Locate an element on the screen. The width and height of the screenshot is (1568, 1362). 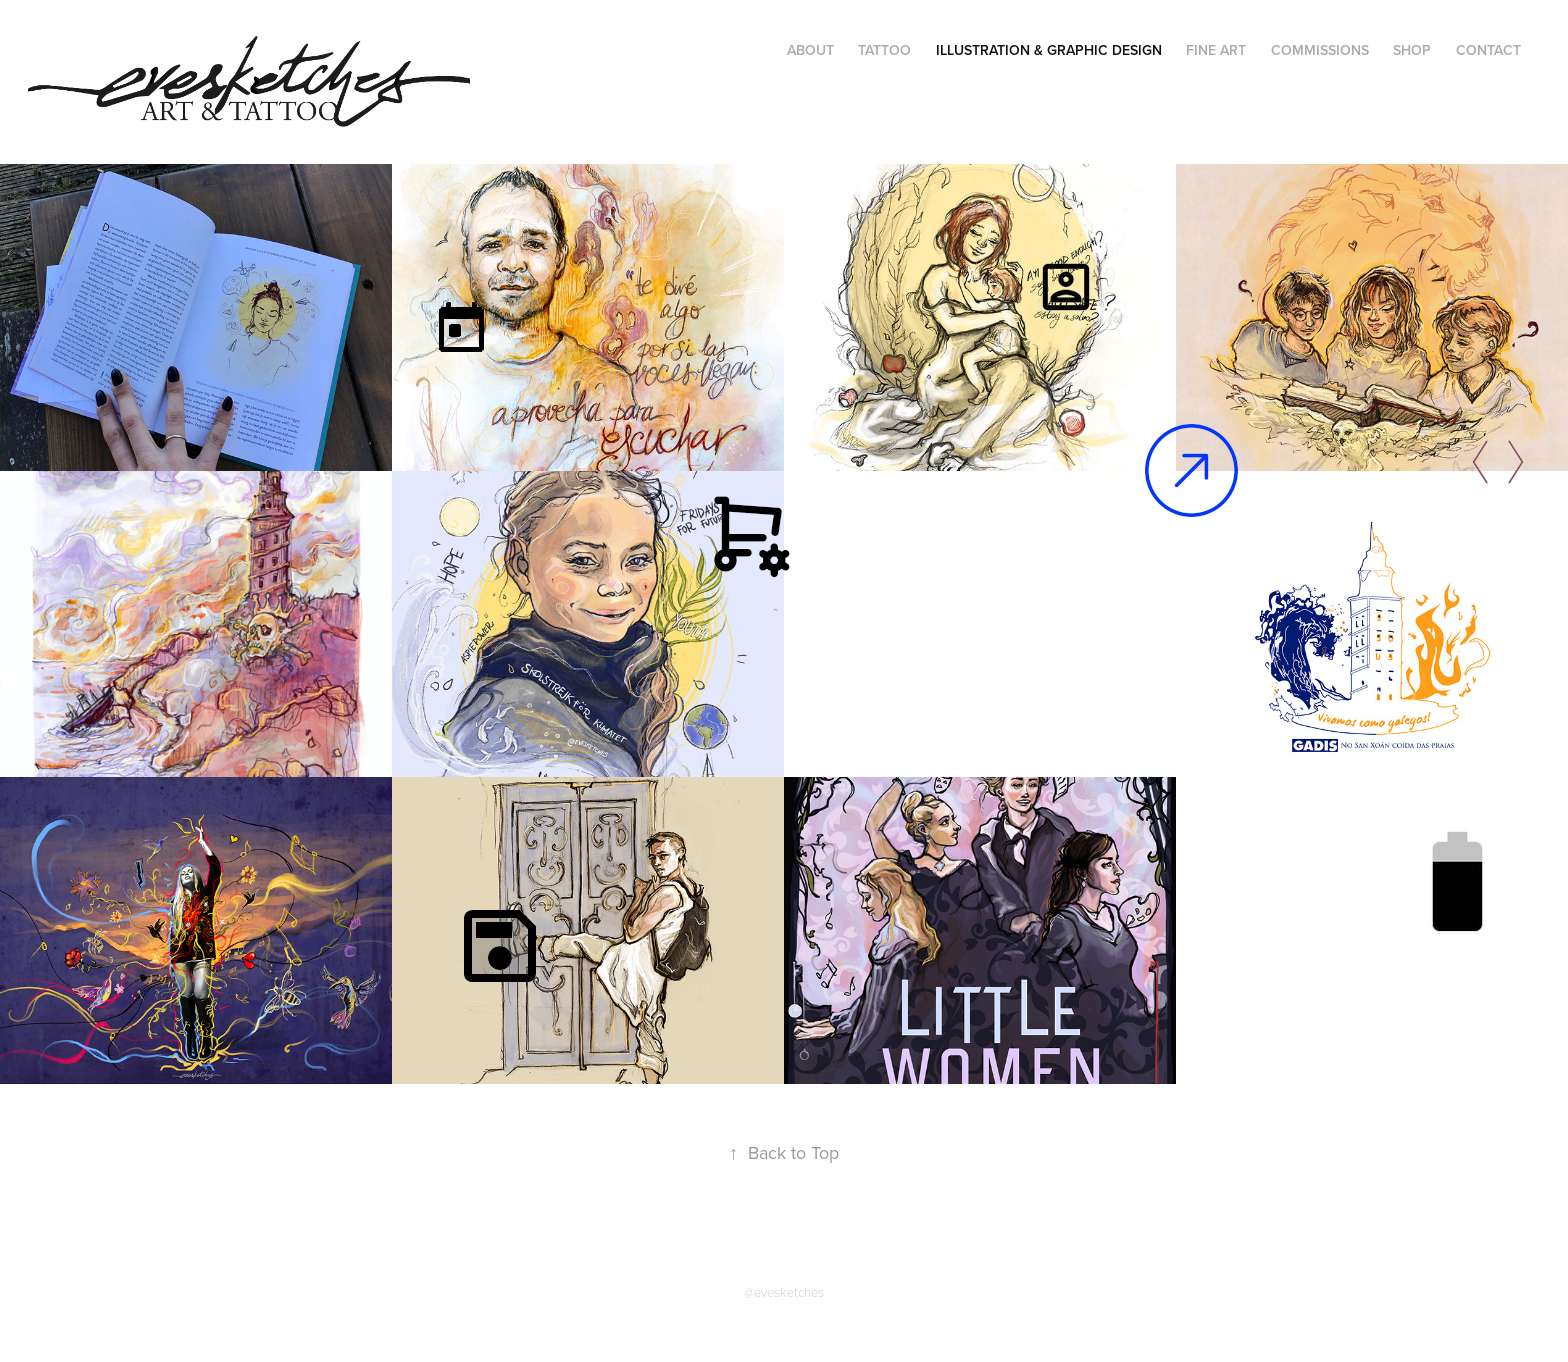
access shopping cart settings is located at coordinates (748, 534).